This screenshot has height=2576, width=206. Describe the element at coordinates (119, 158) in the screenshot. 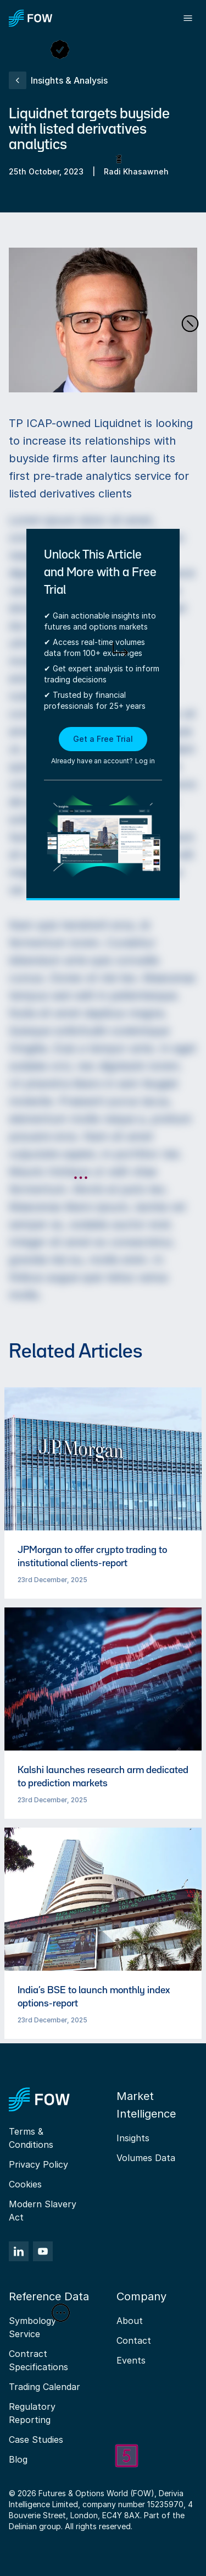

I see `indicates fire safety equipment location` at that location.